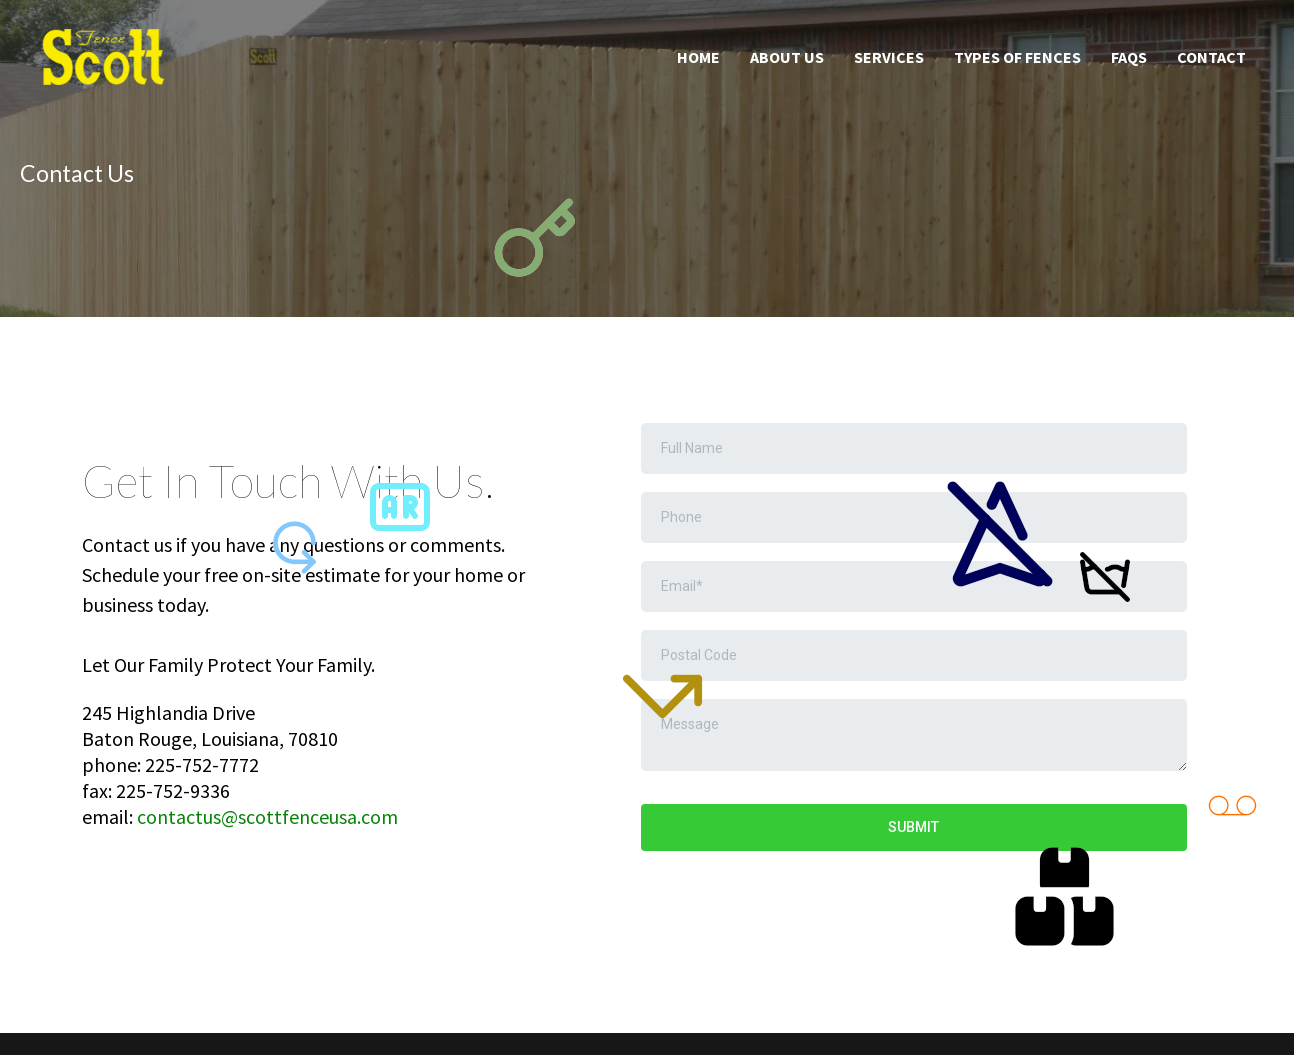  What do you see at coordinates (400, 507) in the screenshot?
I see `indicates augmented reality feature available` at bounding box center [400, 507].